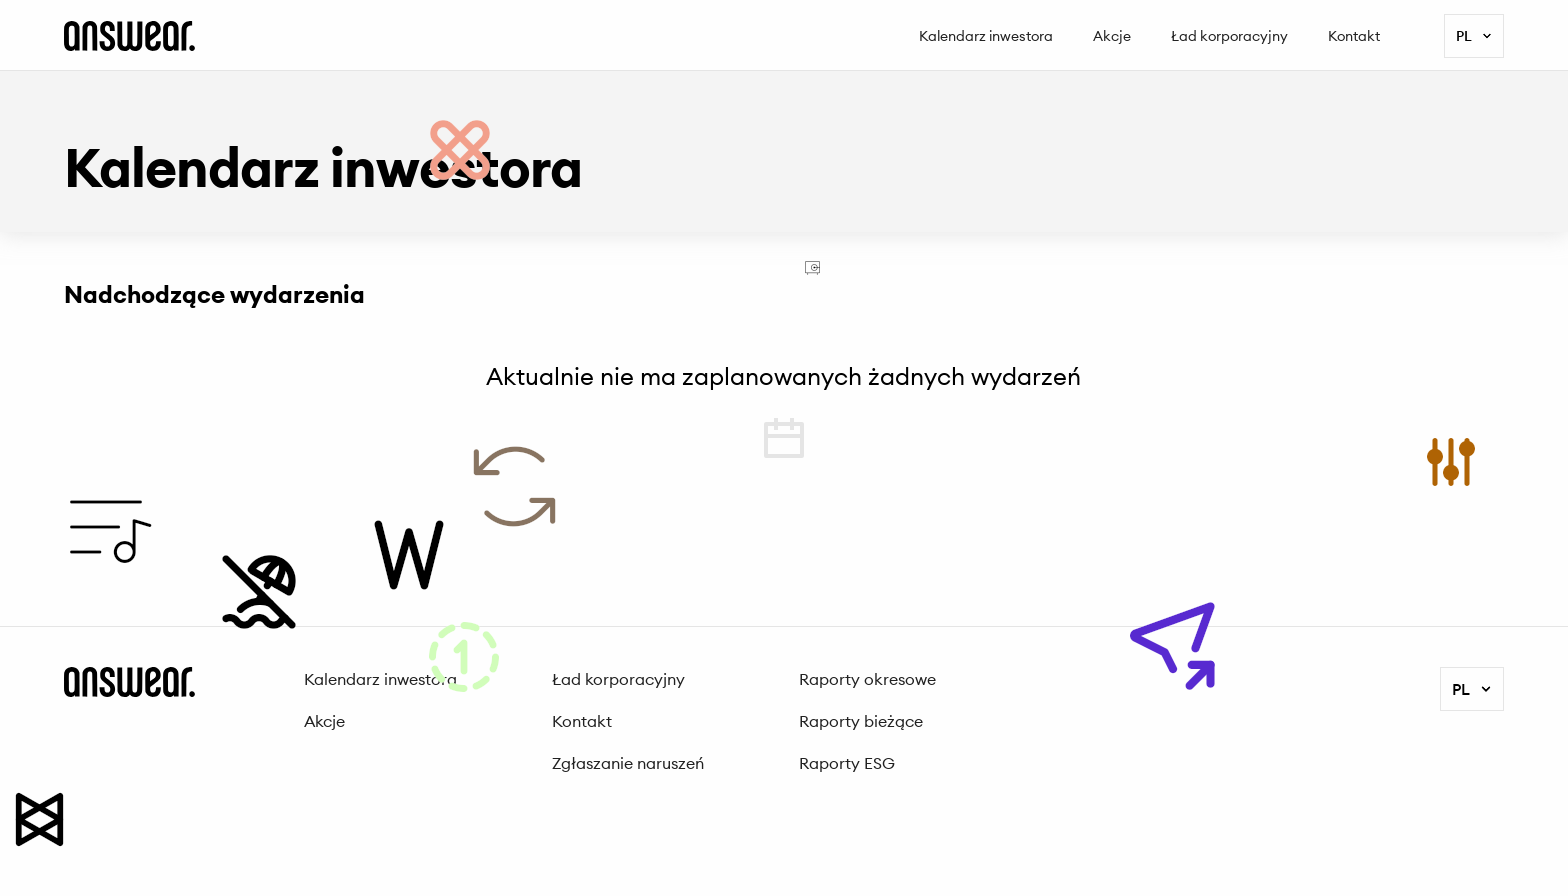  I want to click on access secure storage or vault, so click(812, 267).